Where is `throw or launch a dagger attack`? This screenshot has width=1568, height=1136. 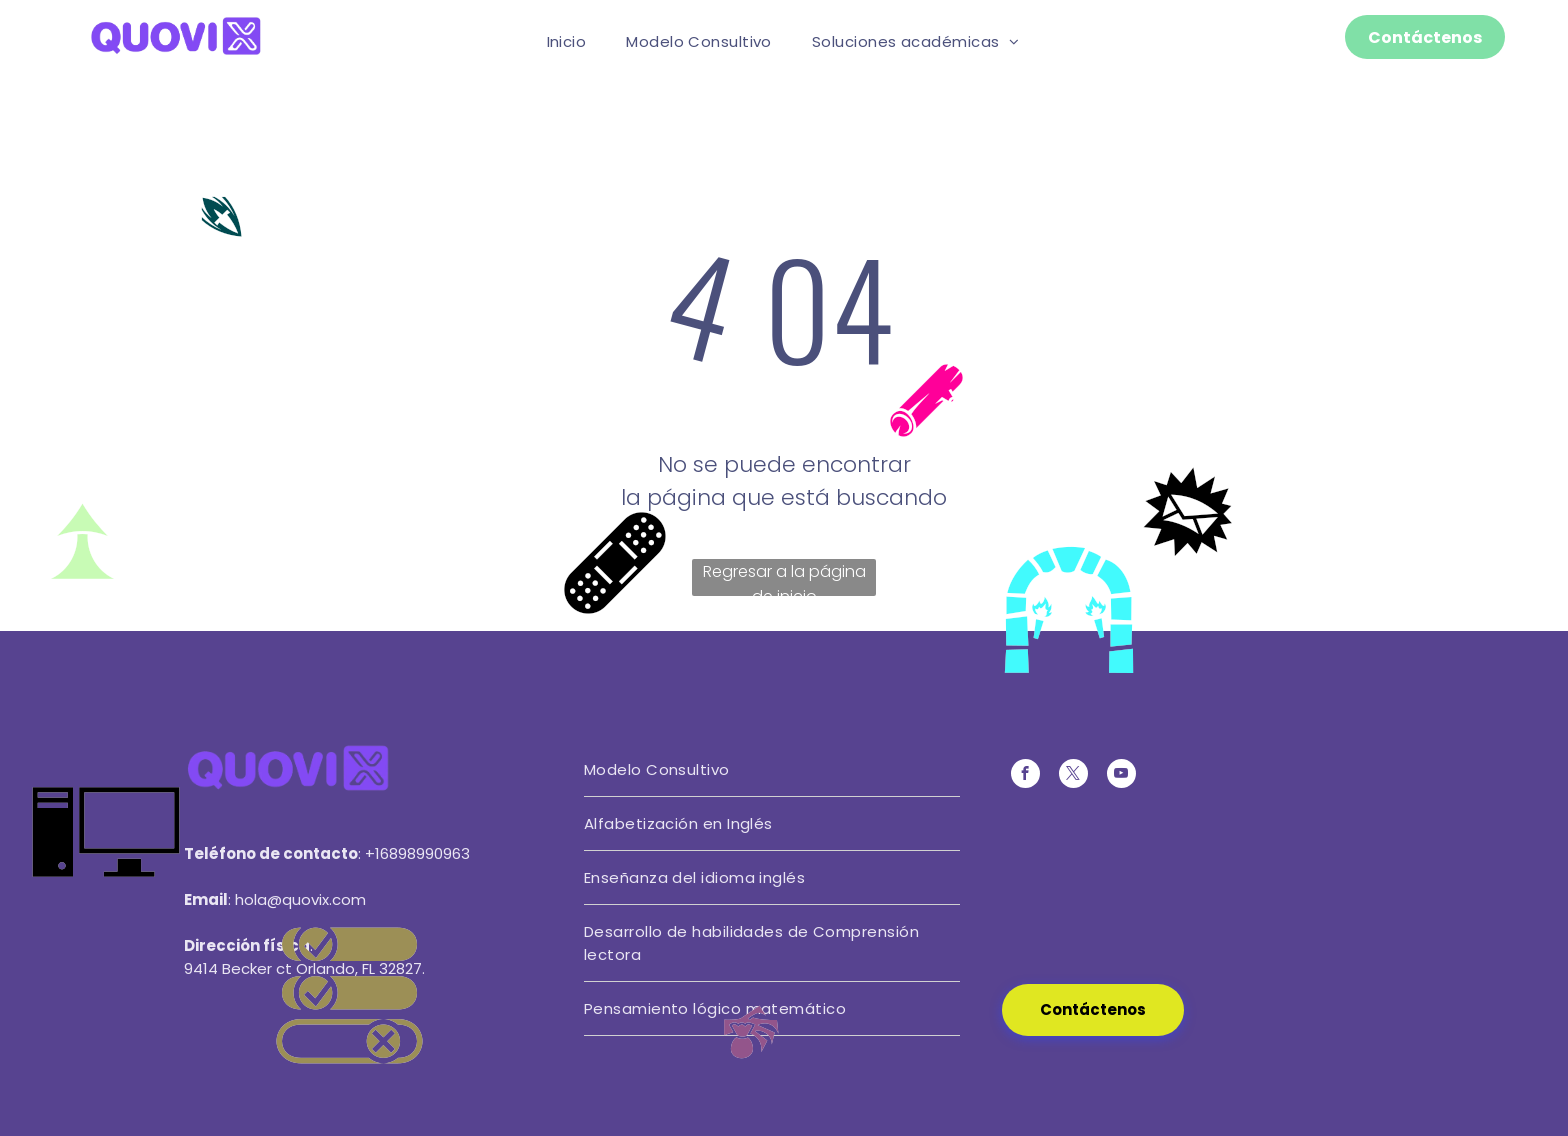
throw or launch a dagger attack is located at coordinates (222, 217).